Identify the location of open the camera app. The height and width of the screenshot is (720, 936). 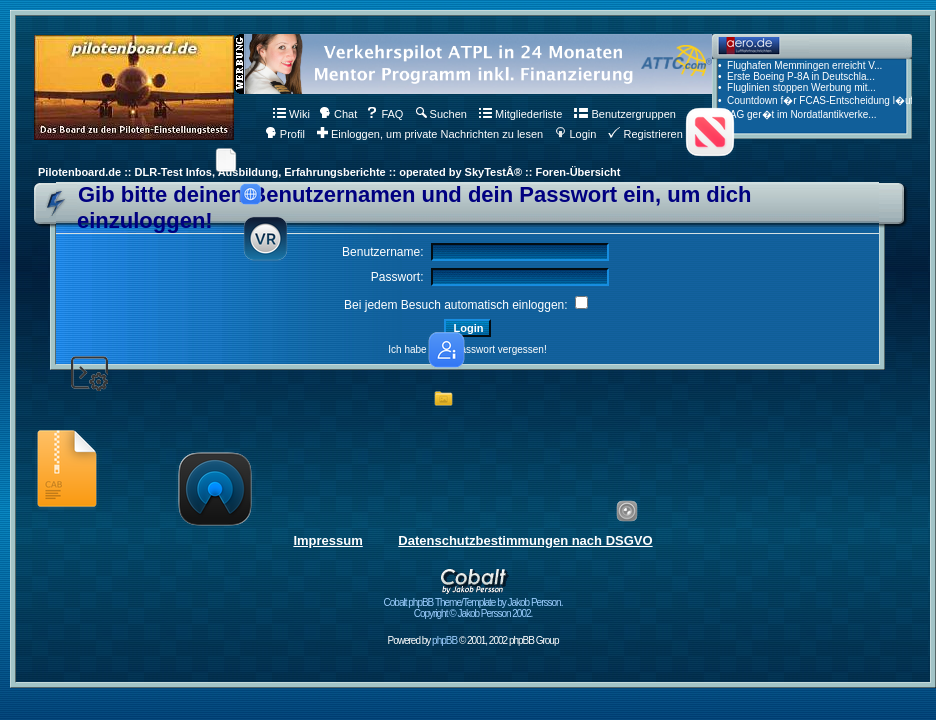
(627, 511).